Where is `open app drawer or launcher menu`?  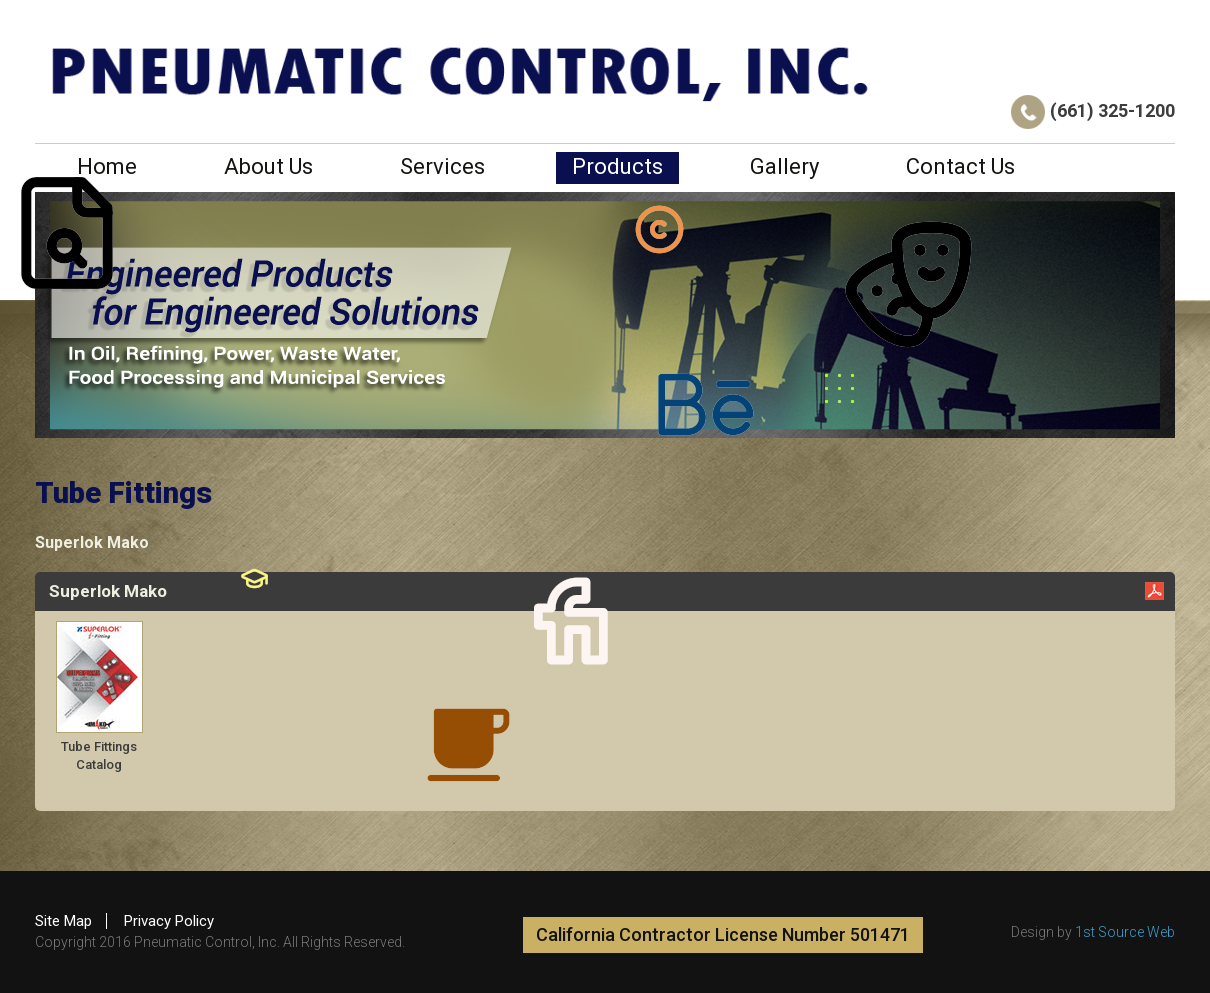
open app drawer or launcher menu is located at coordinates (839, 388).